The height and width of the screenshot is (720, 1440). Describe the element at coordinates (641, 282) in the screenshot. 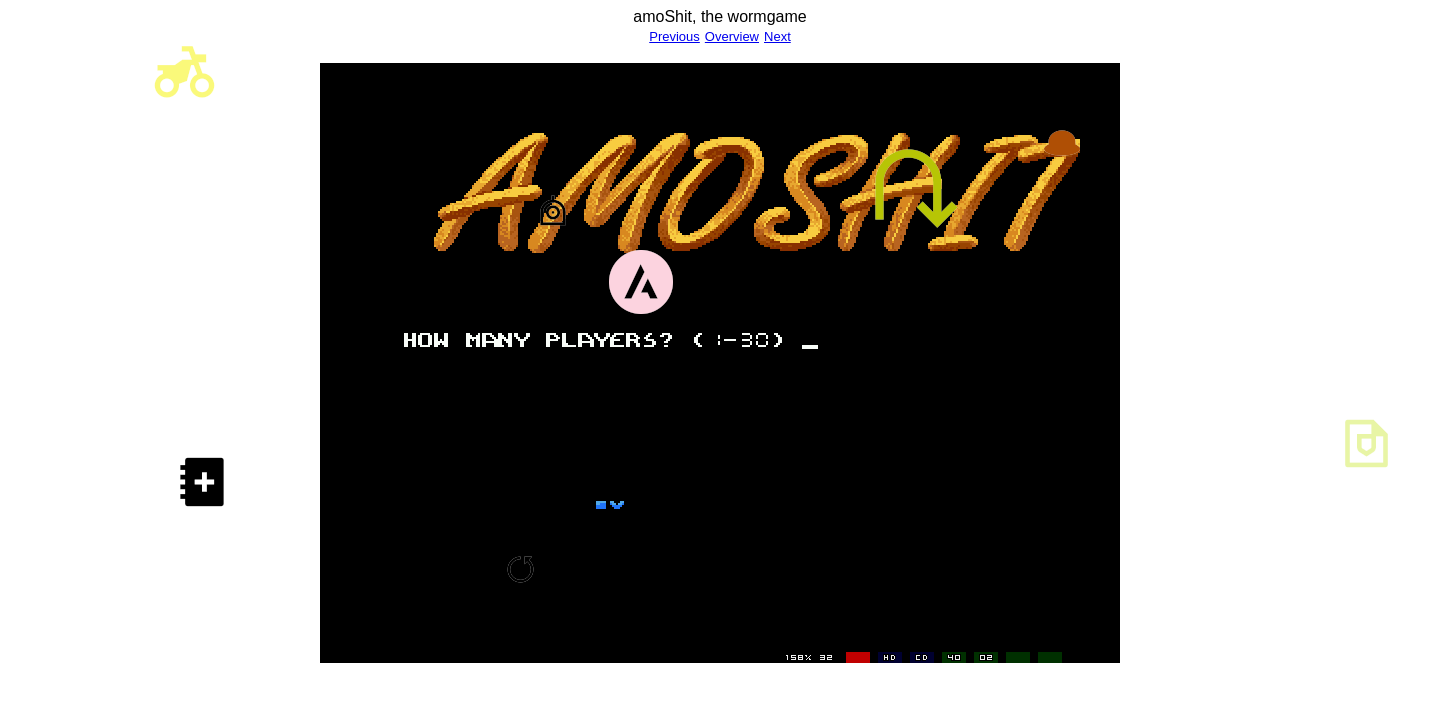

I see `astra company logo` at that location.